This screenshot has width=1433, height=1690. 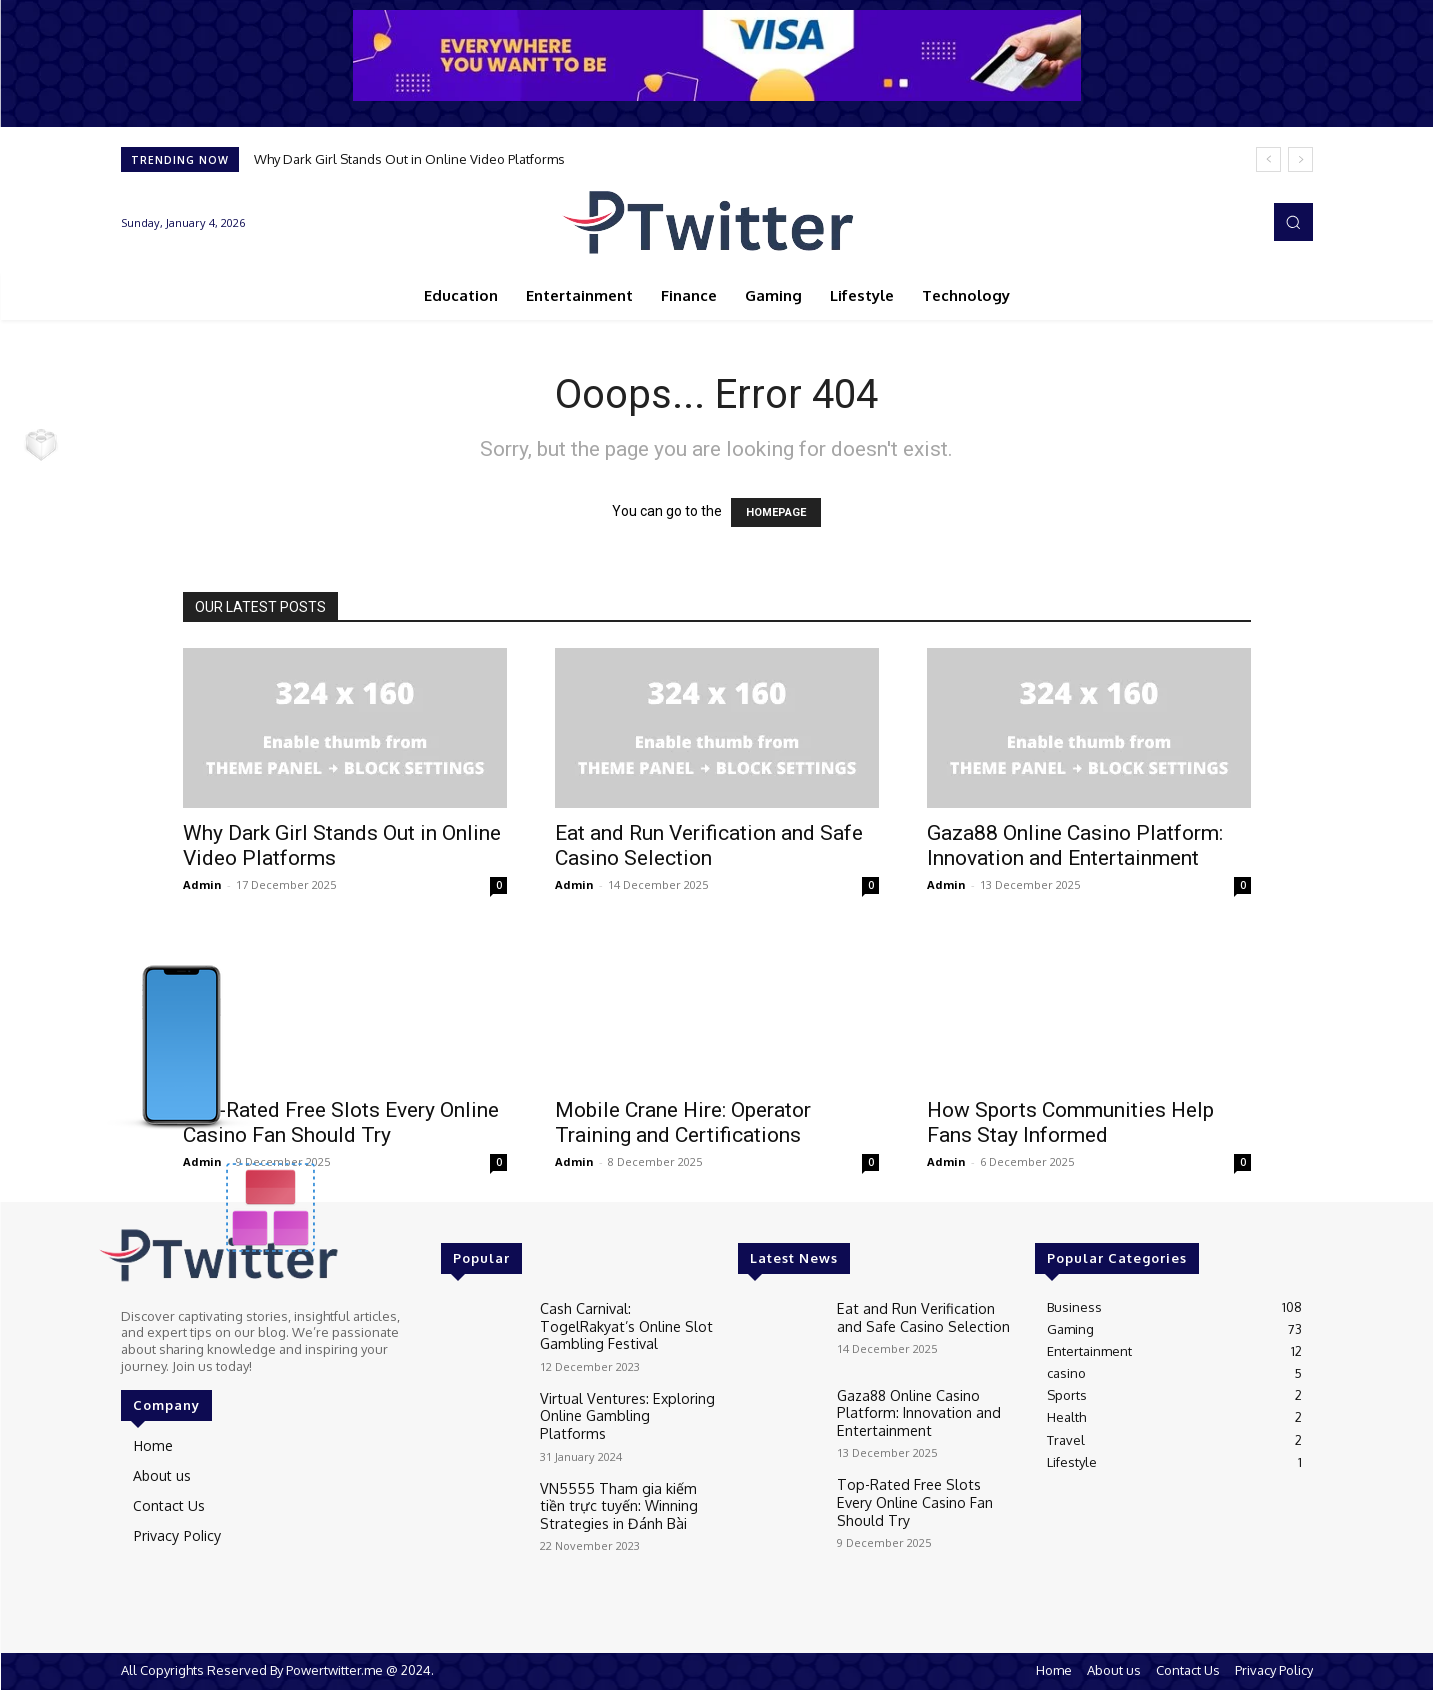 What do you see at coordinates (270, 1207) in the screenshot?
I see `select all items in the current view` at bounding box center [270, 1207].